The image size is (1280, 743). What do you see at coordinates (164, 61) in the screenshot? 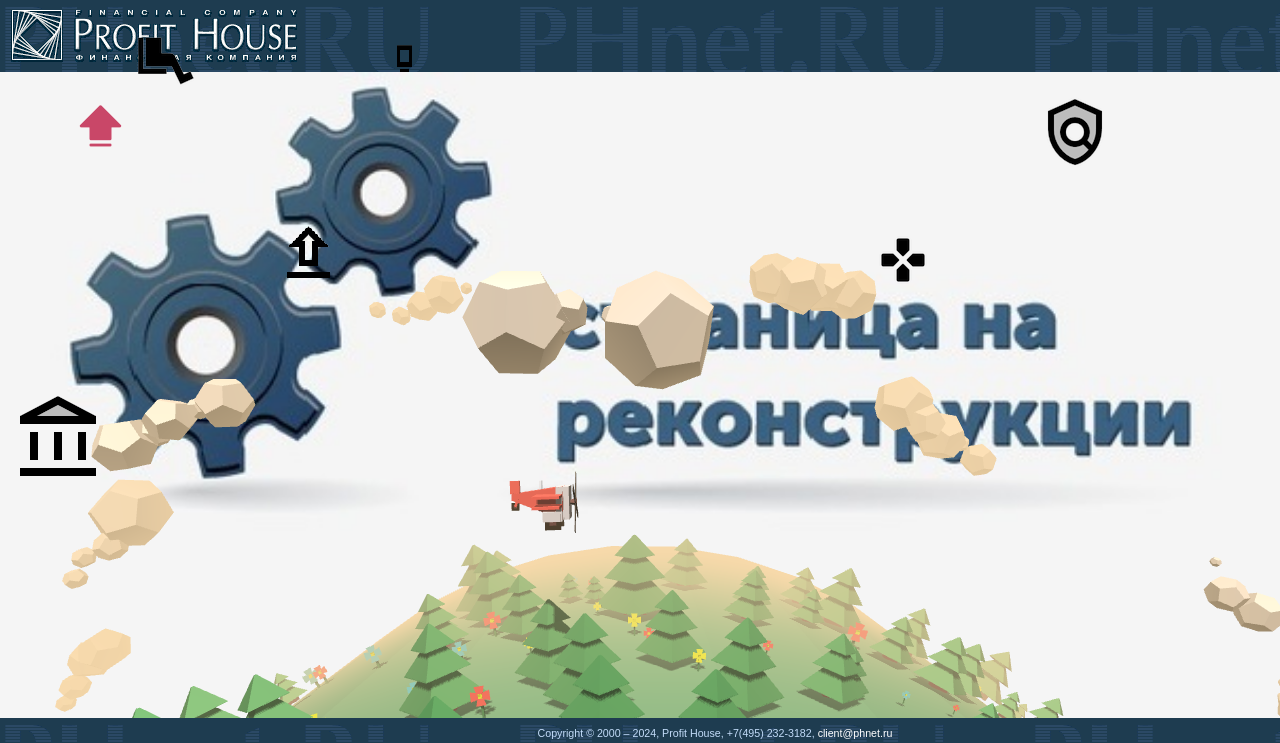
I see `select extra legroom seat option` at bounding box center [164, 61].